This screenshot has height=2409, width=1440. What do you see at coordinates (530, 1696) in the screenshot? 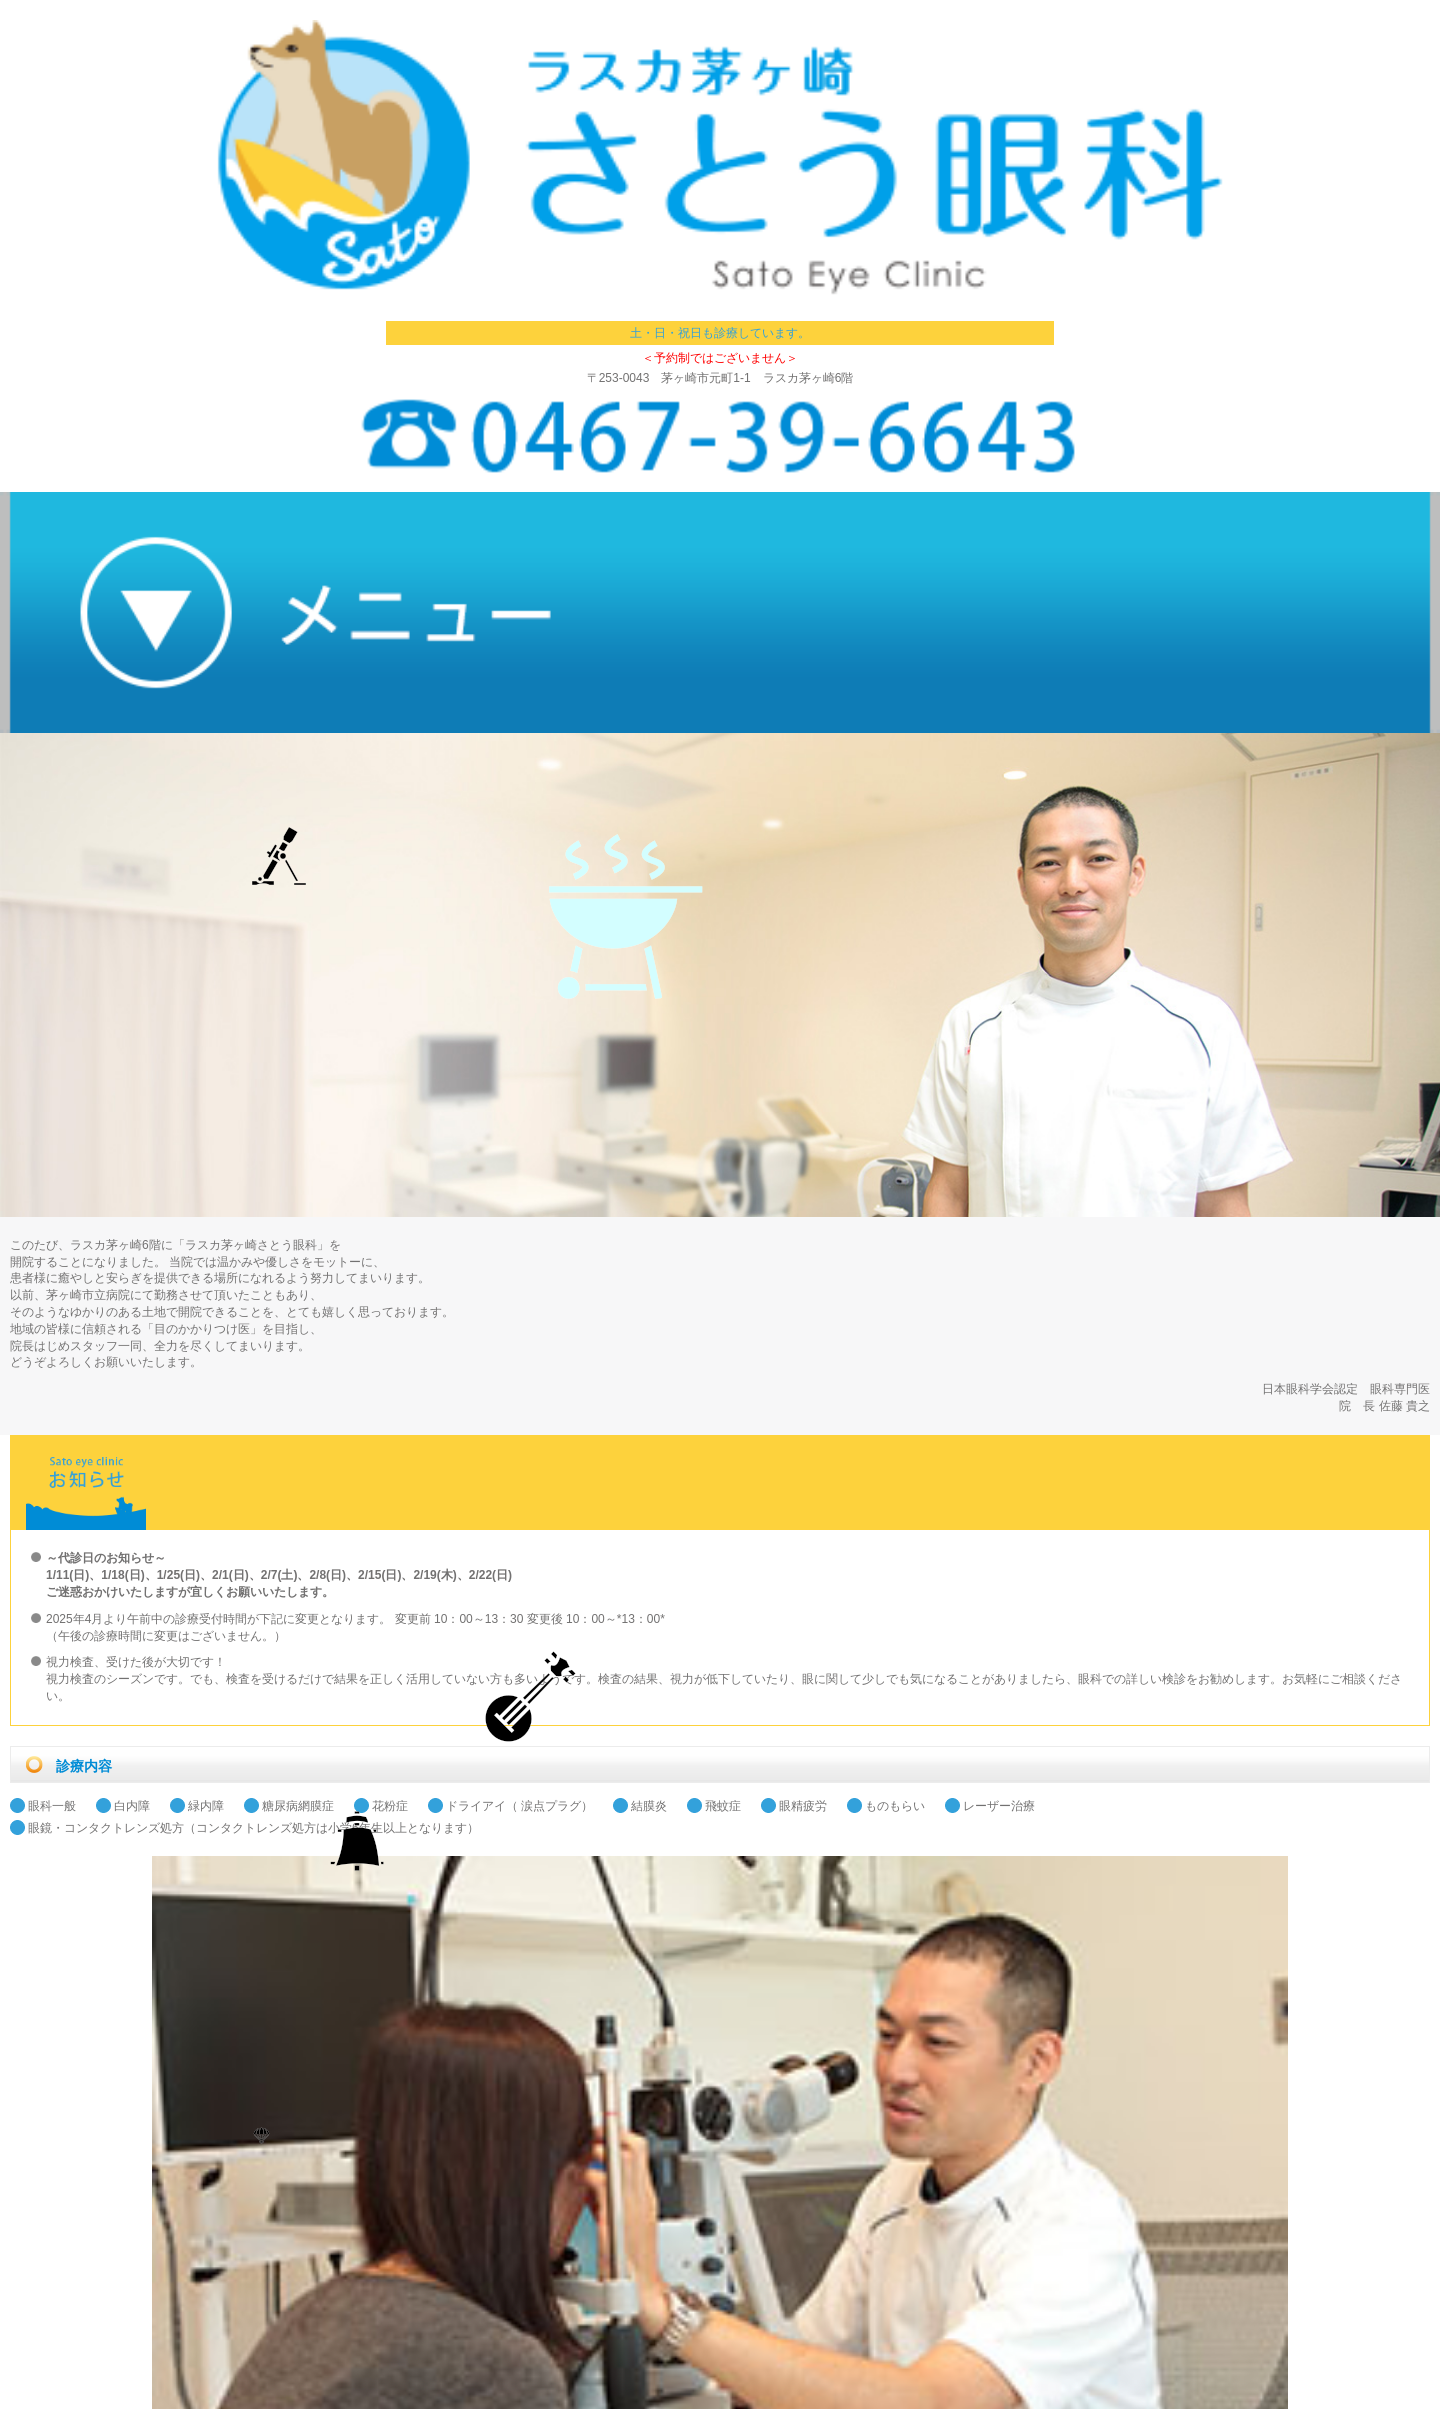
I see `access banjo or folk music content` at bounding box center [530, 1696].